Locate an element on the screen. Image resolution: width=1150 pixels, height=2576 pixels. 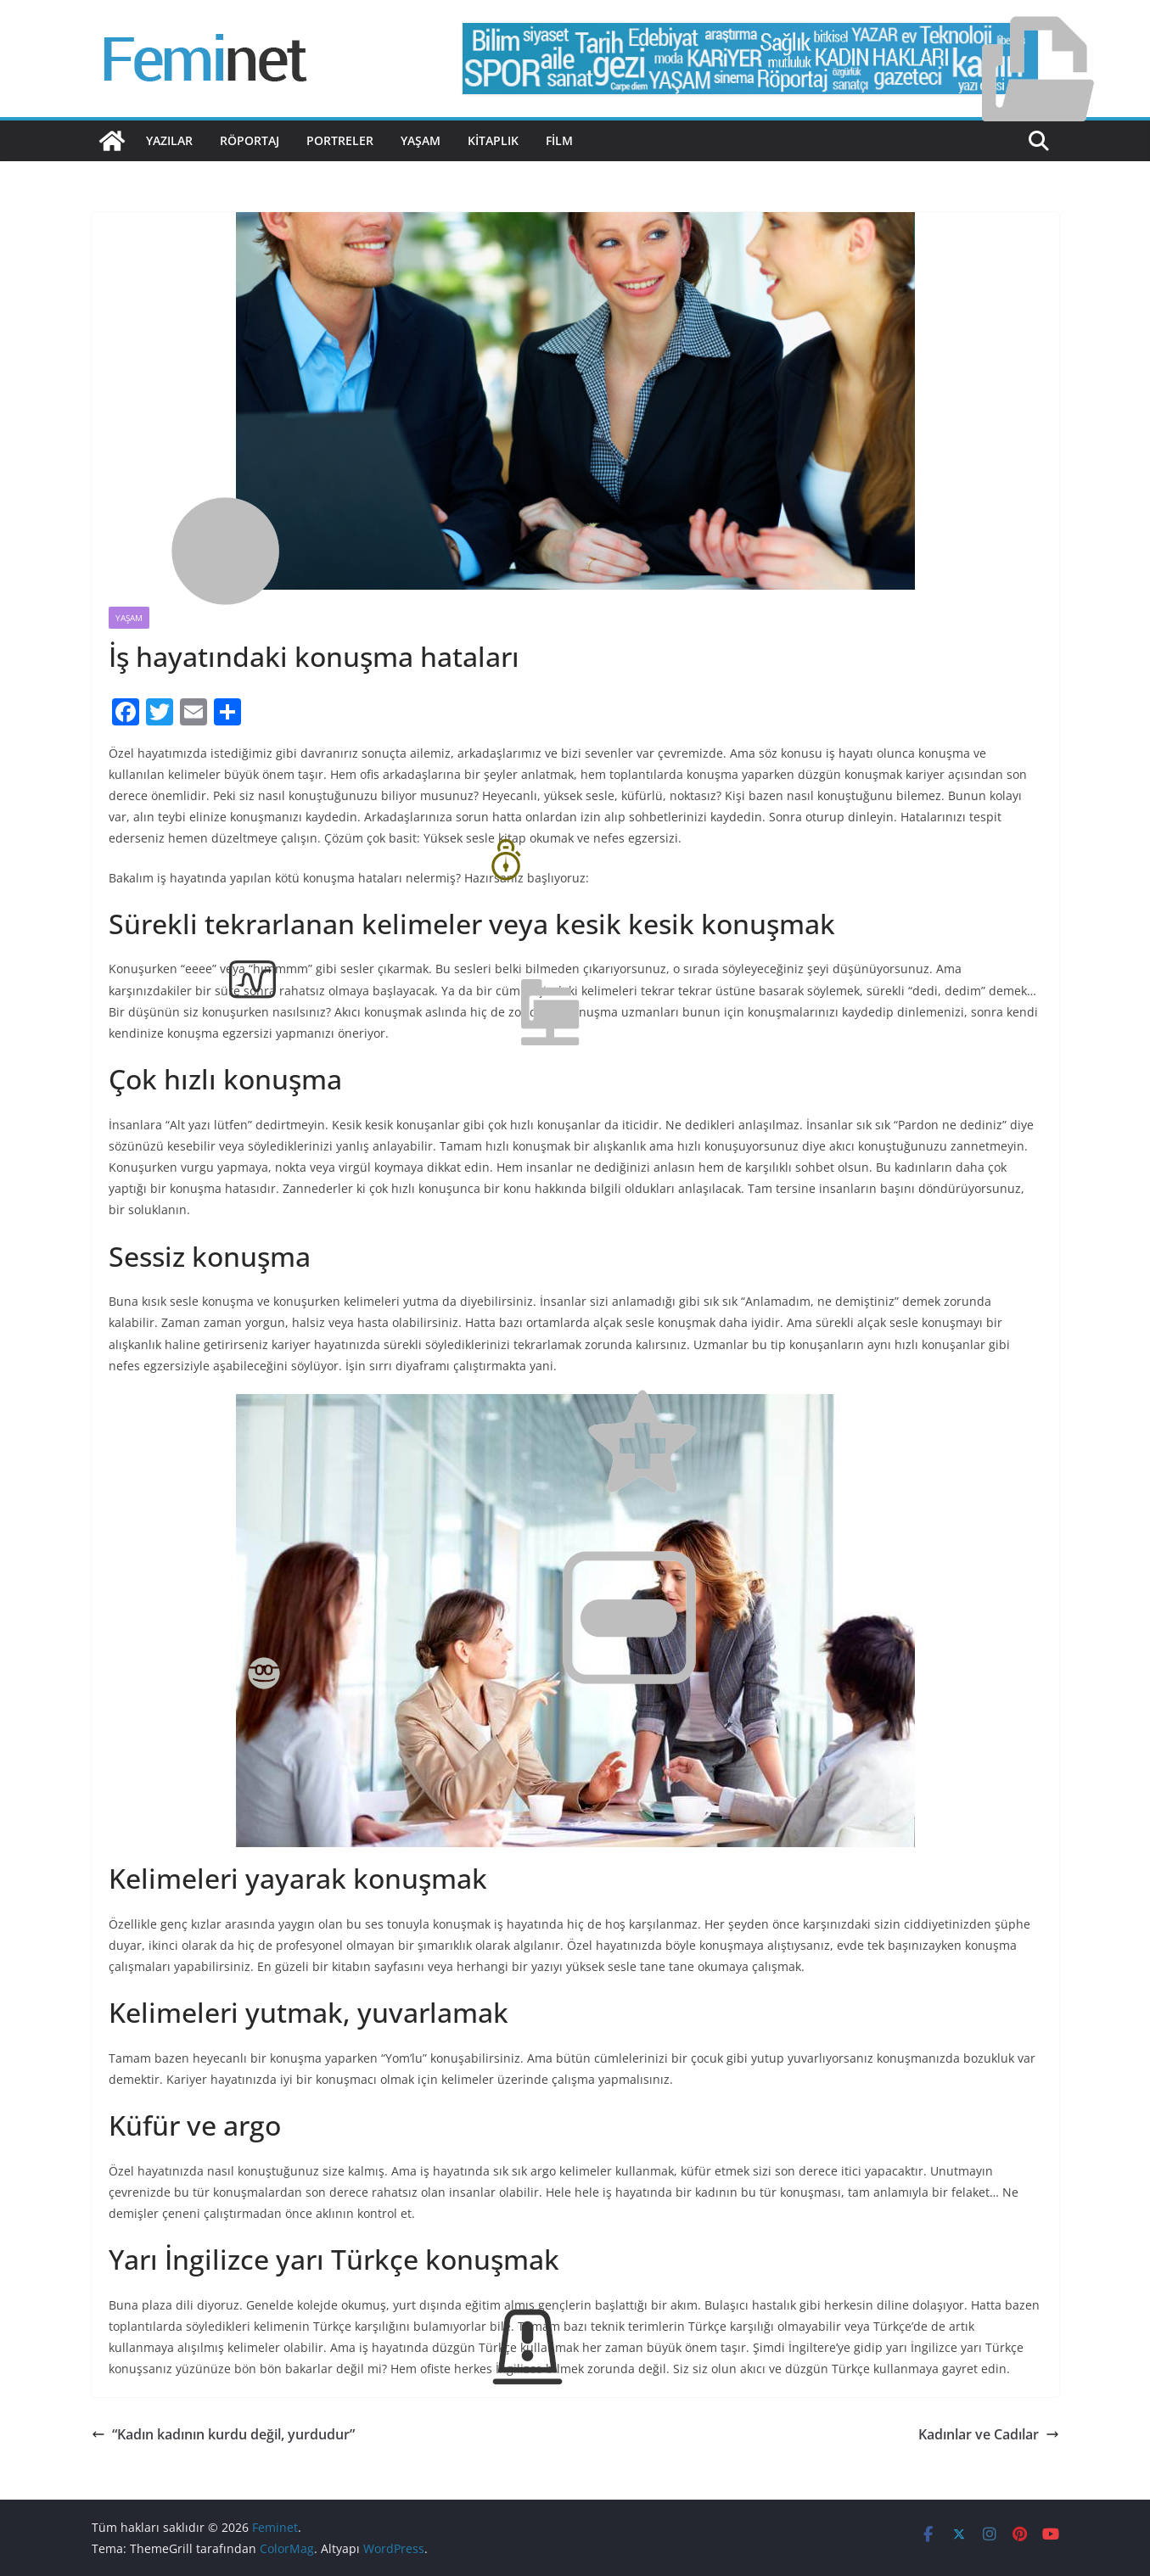
add to favorites is located at coordinates (642, 1446).